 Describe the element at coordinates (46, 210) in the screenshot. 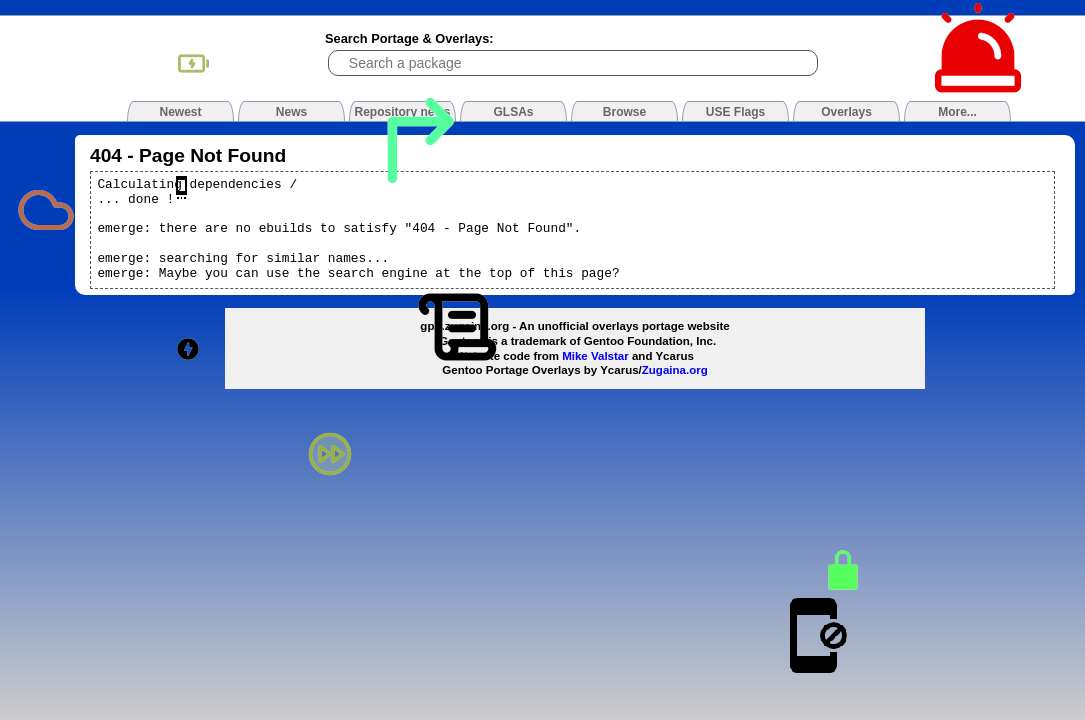

I see `access cloud storage` at that location.